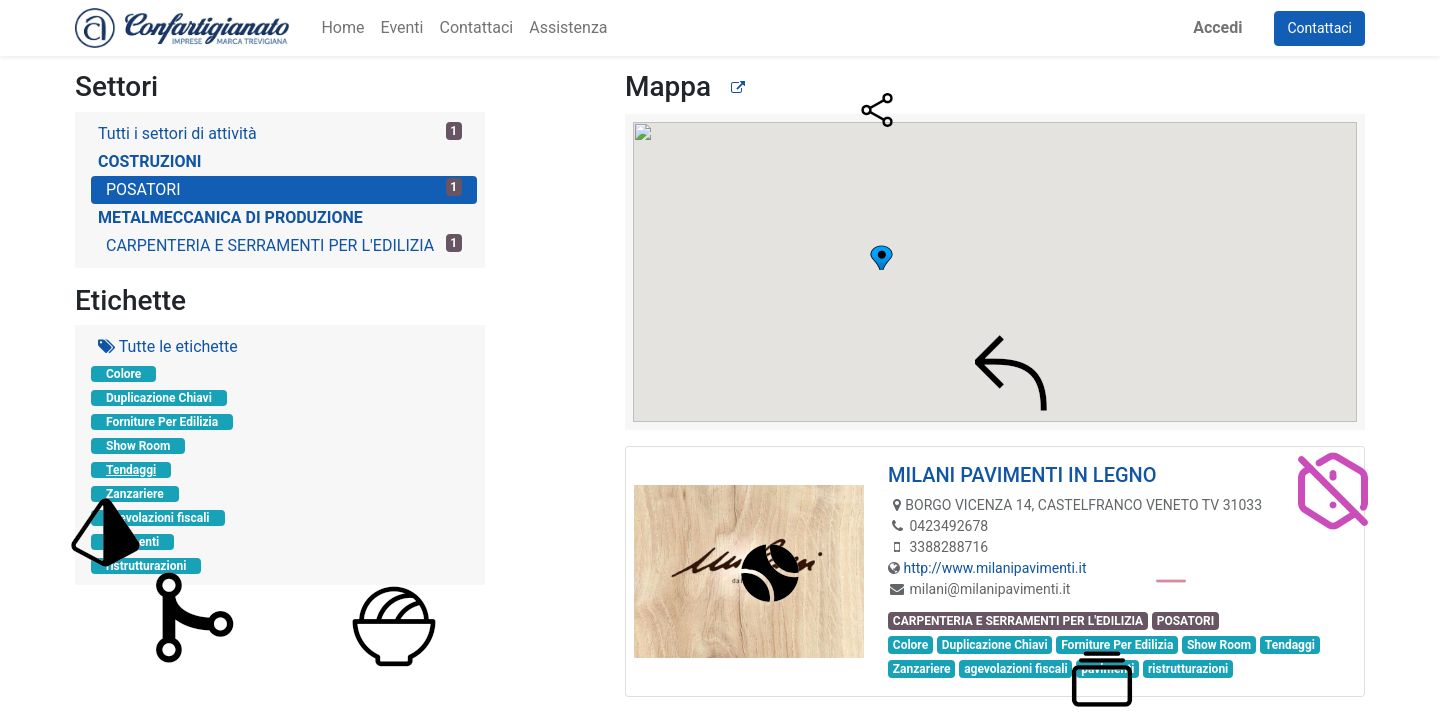 The width and height of the screenshot is (1440, 720). Describe the element at coordinates (877, 110) in the screenshot. I see `share content to social media` at that location.